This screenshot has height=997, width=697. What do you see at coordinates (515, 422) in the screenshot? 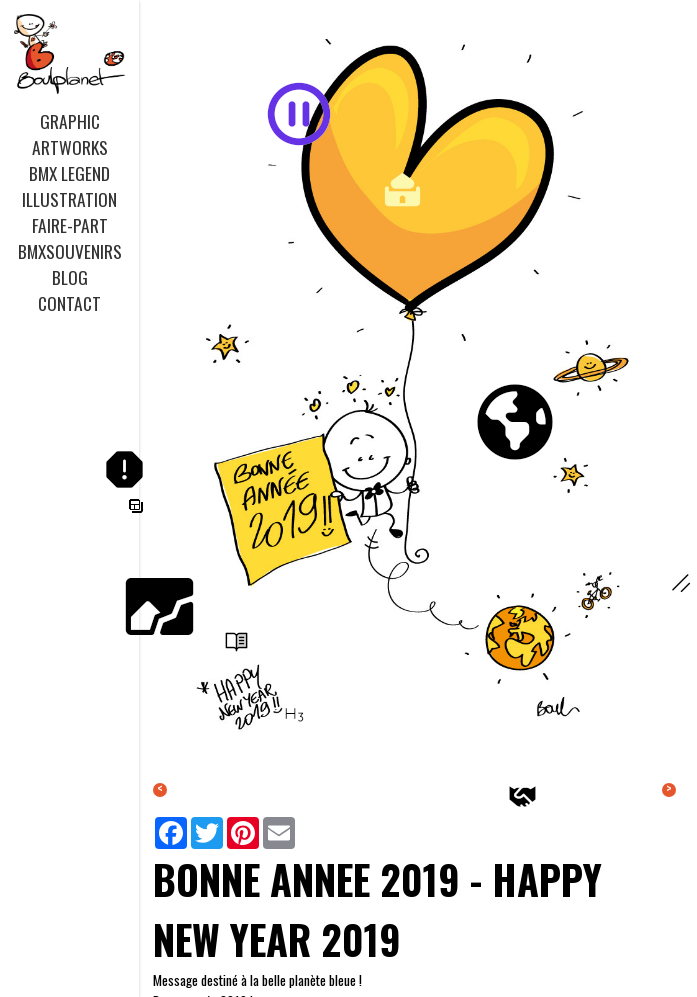
I see `switch to global or worldwide view` at bounding box center [515, 422].